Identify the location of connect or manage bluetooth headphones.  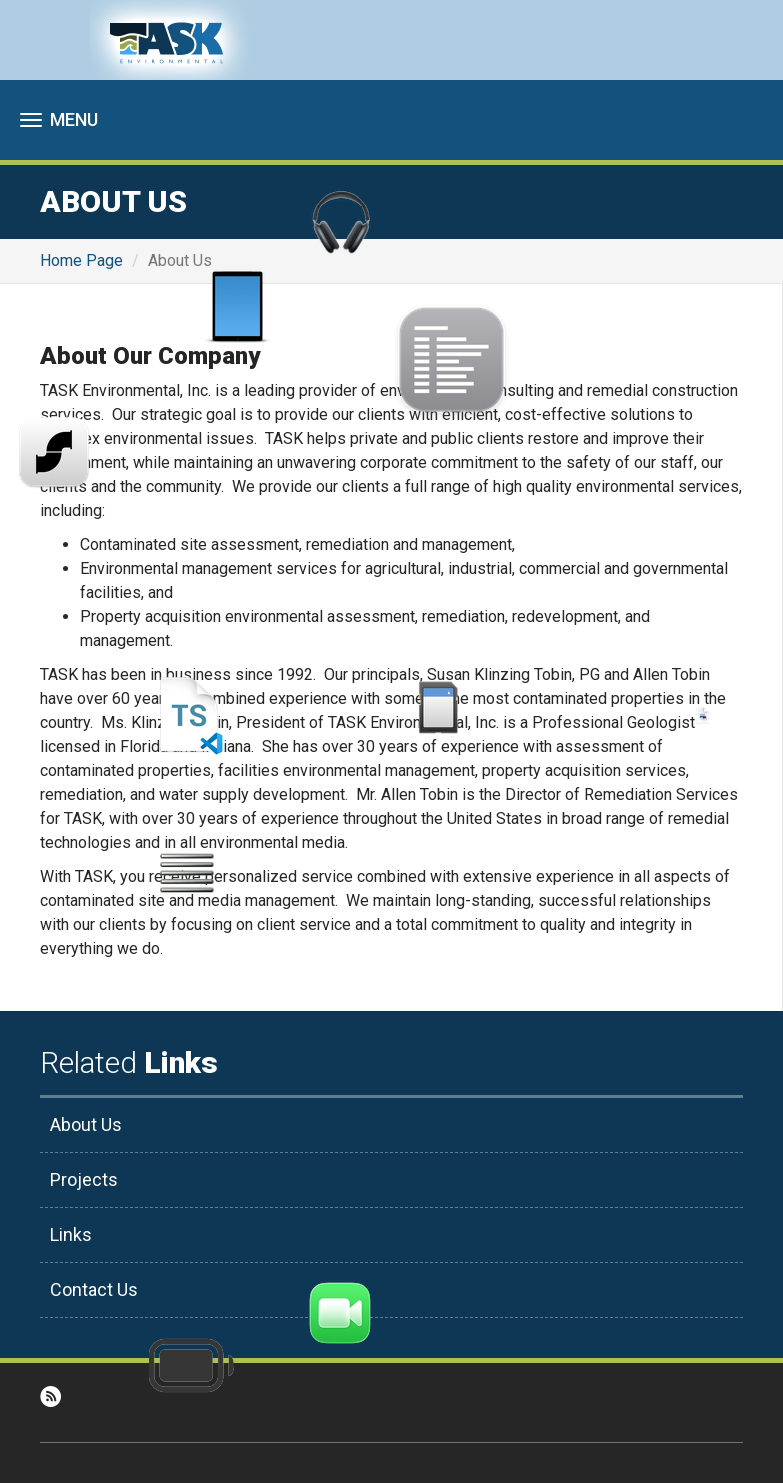
(341, 223).